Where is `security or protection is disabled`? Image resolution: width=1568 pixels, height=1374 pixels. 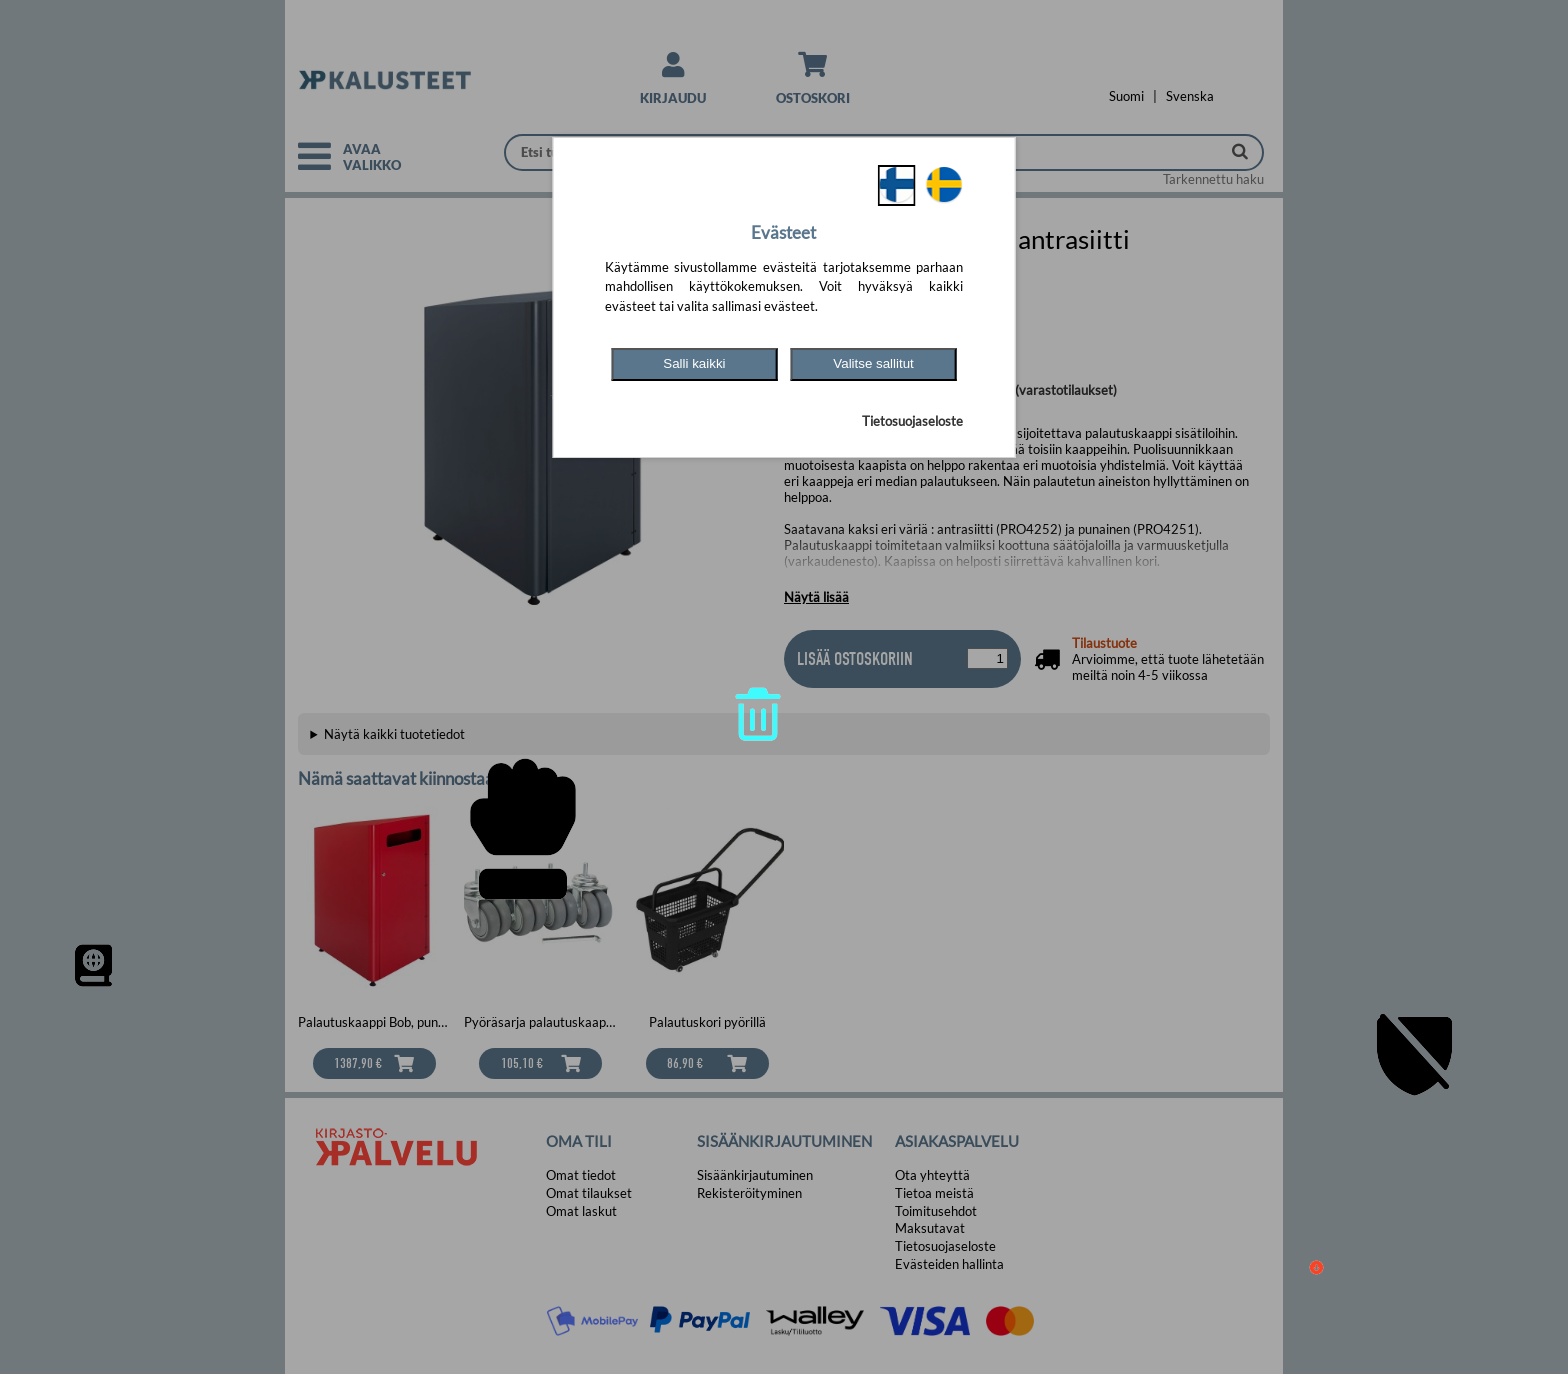
security or protection is disabled is located at coordinates (1414, 1051).